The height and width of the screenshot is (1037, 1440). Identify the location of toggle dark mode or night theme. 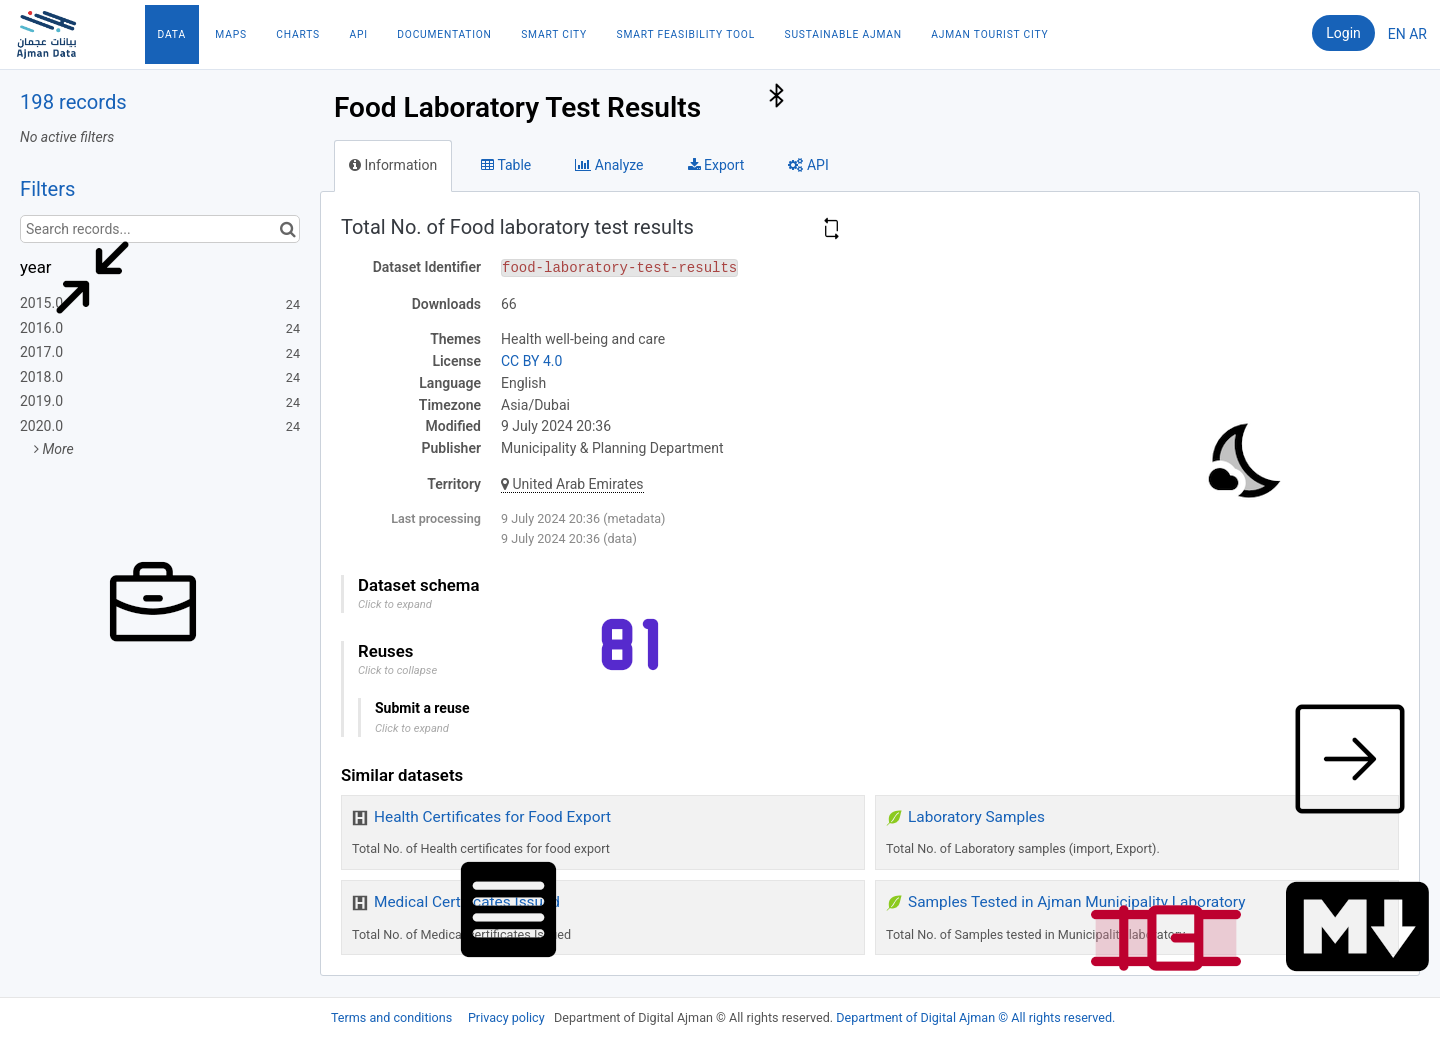
(1249, 460).